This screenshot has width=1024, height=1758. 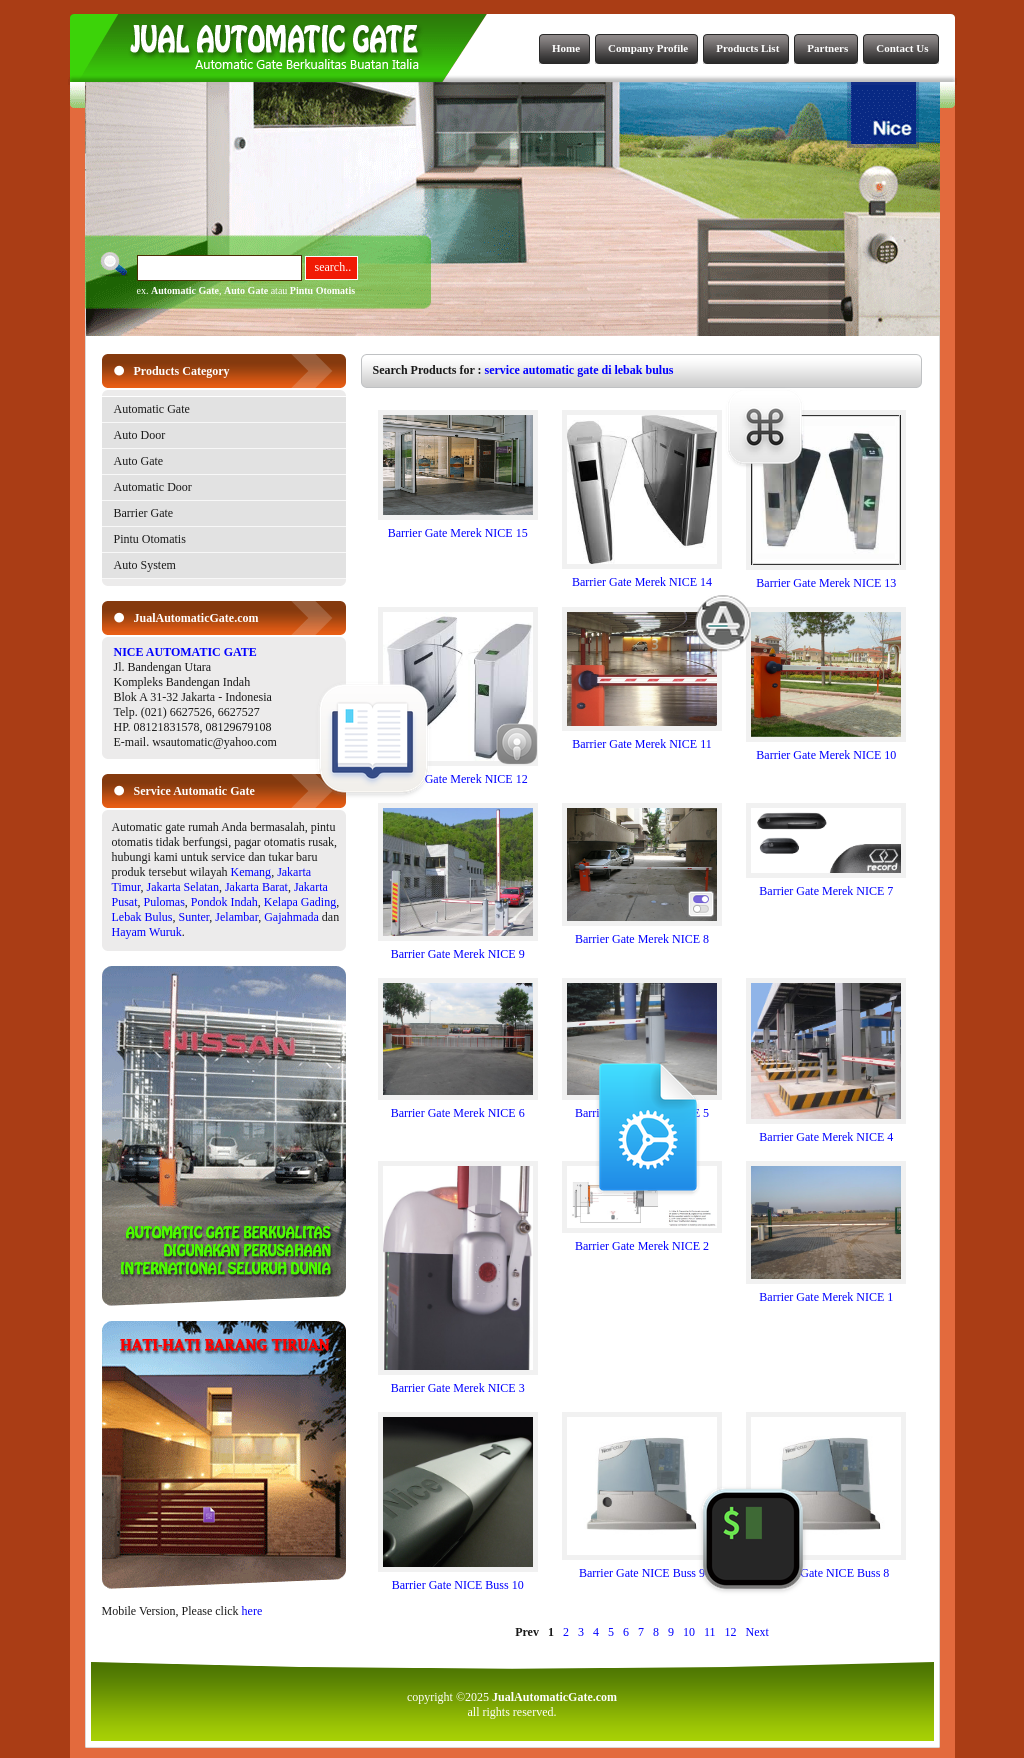 I want to click on check for system software updates, so click(x=723, y=623).